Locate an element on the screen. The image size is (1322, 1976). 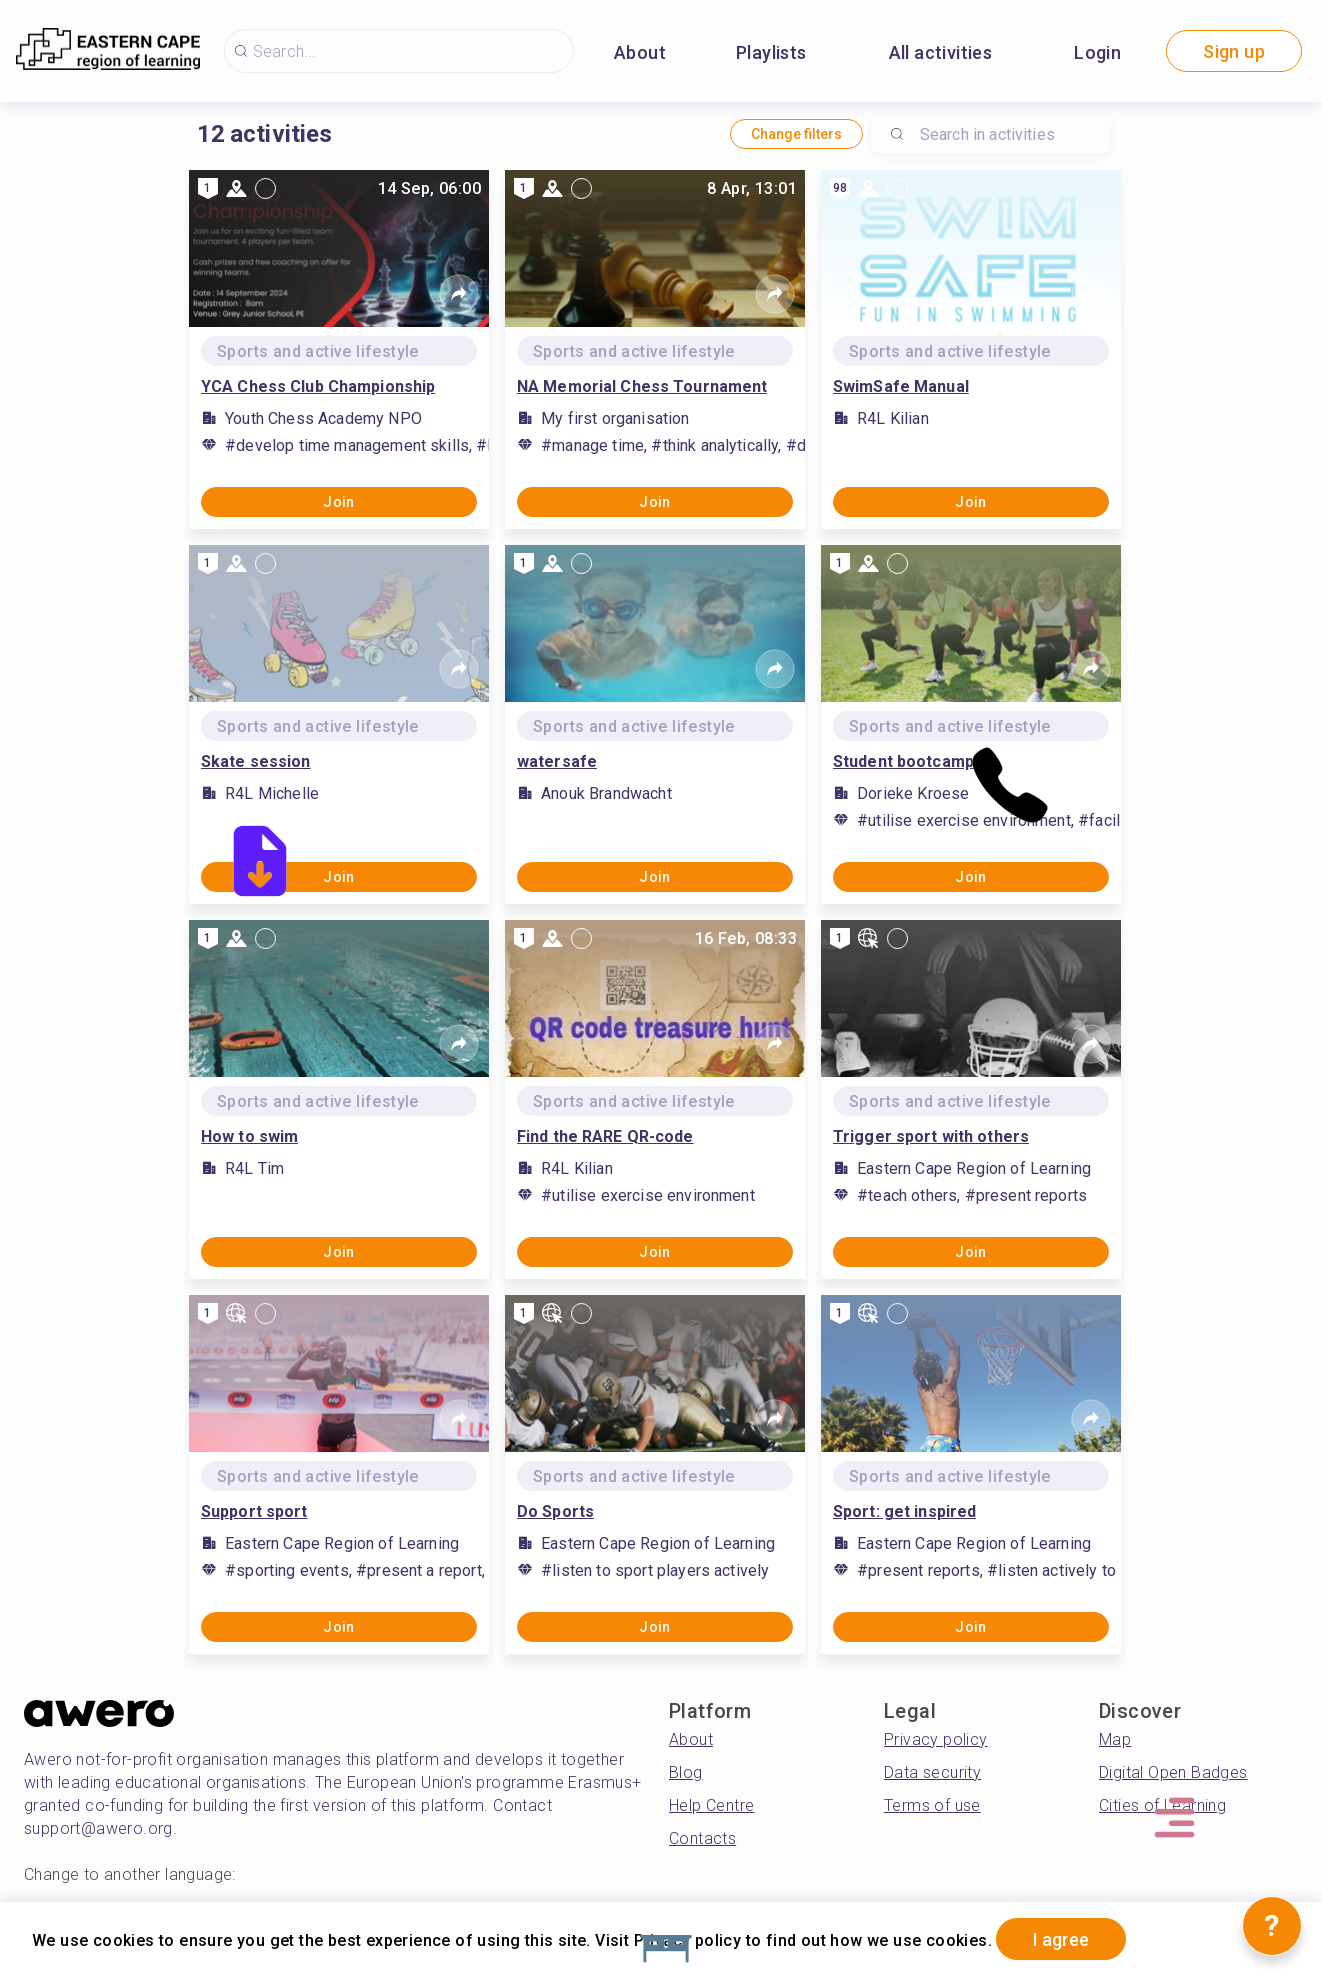
download file is located at coordinates (260, 861).